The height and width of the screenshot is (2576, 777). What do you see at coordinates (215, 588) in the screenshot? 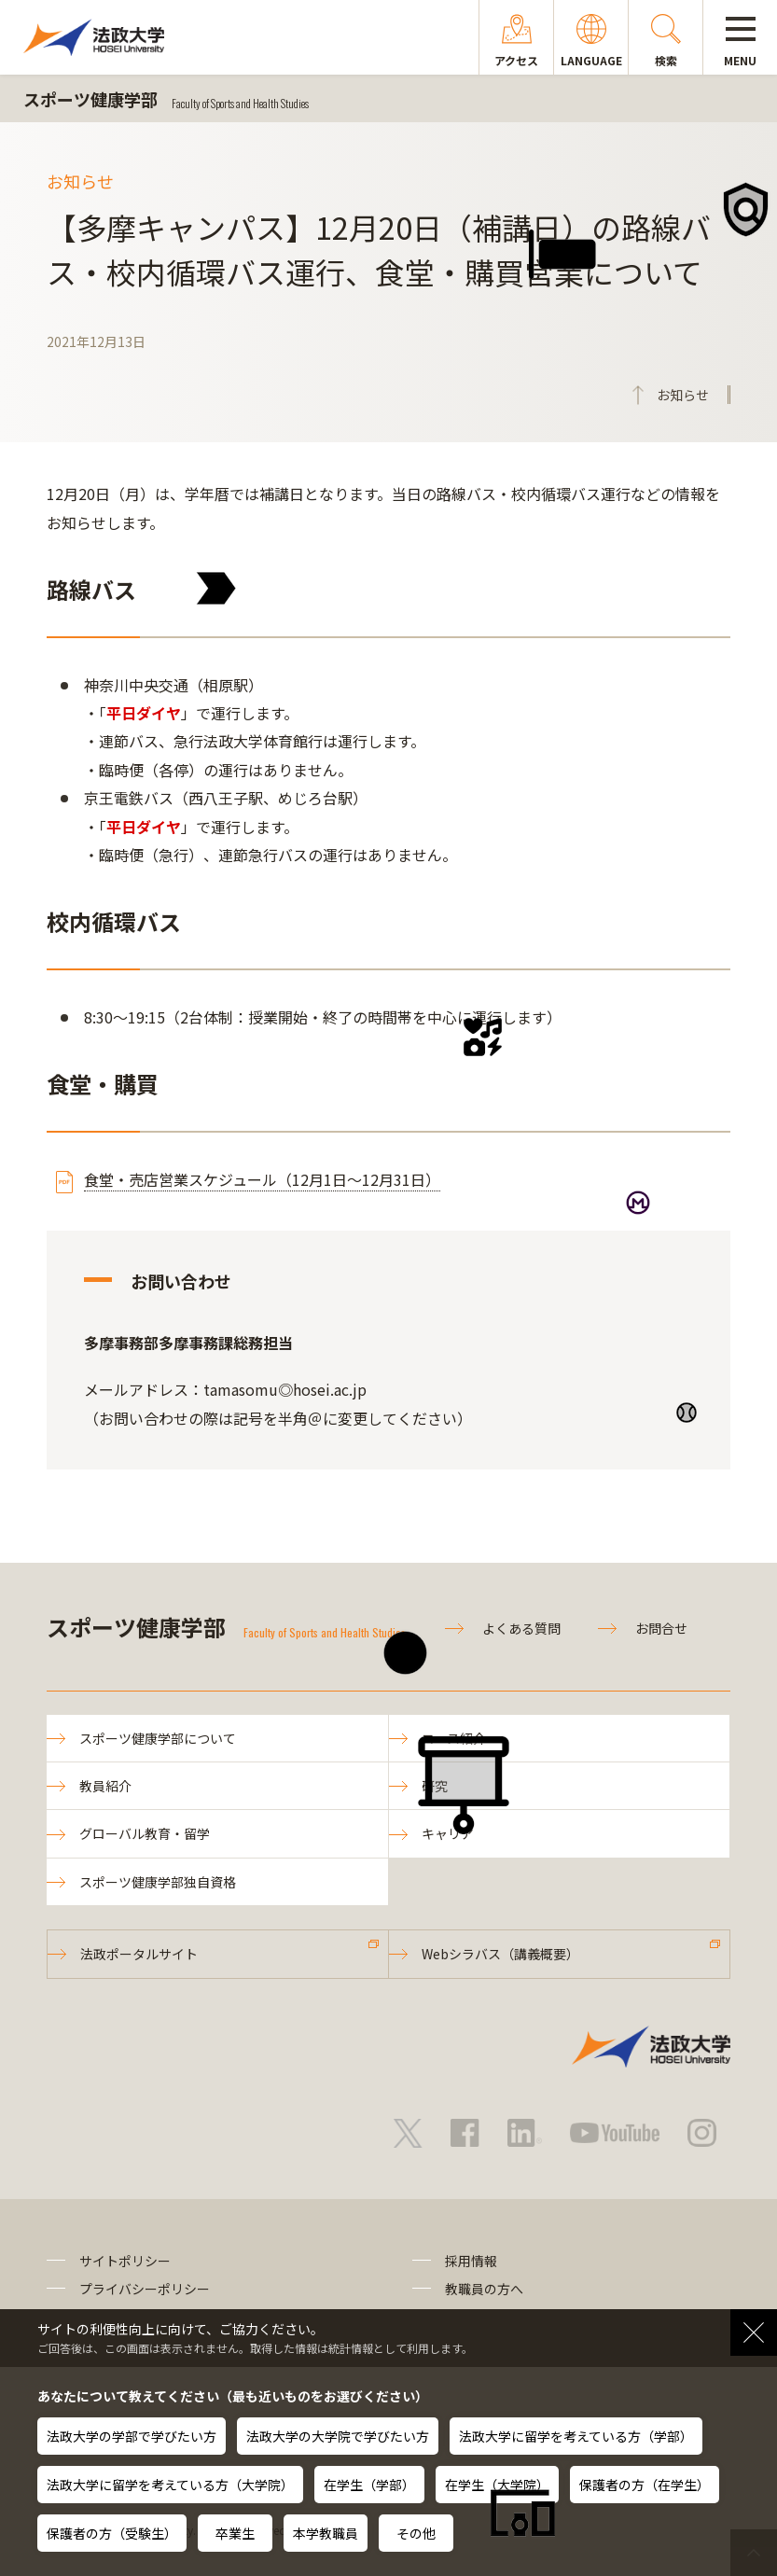
I see `mark message as important` at bounding box center [215, 588].